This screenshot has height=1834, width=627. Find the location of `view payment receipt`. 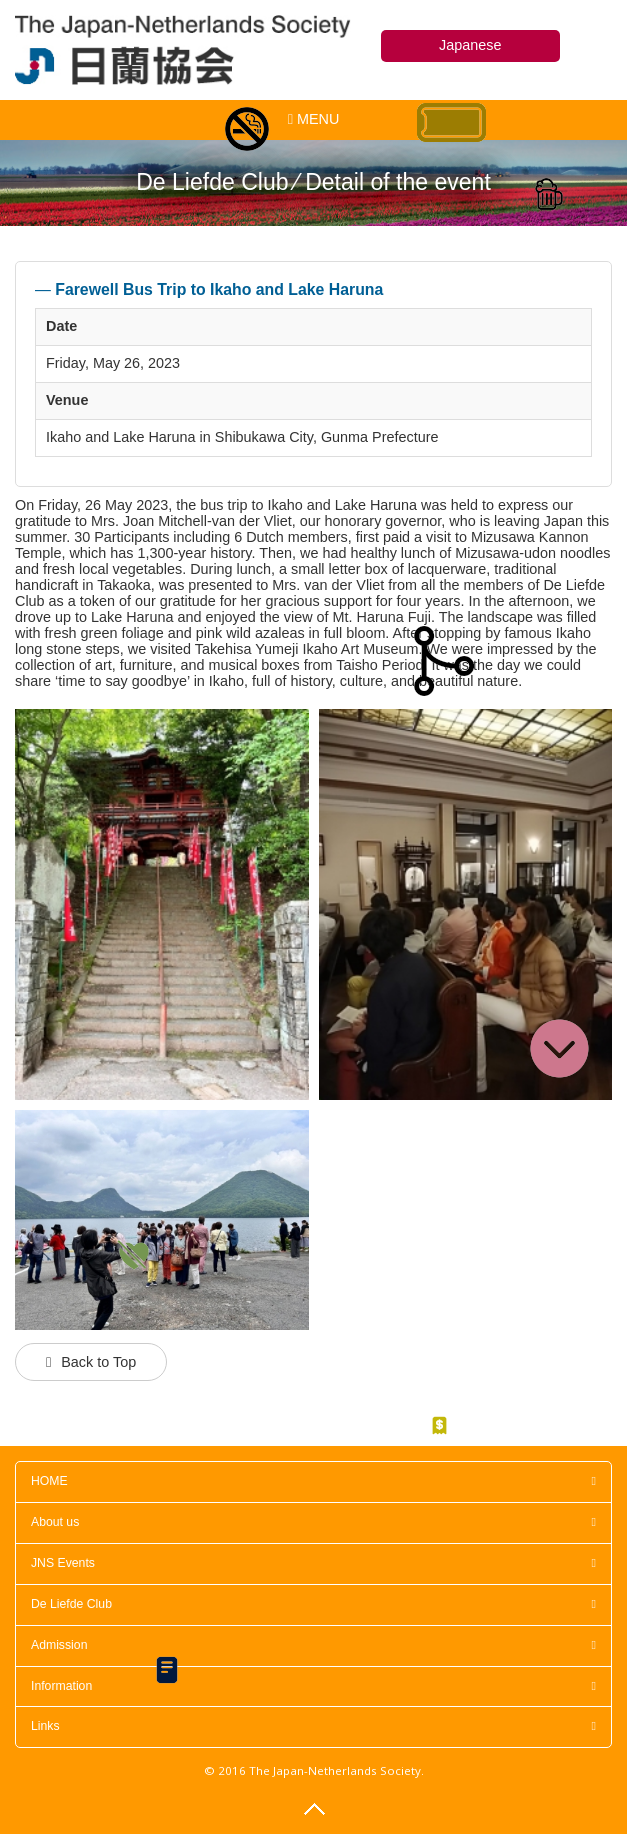

view payment receipt is located at coordinates (439, 1425).